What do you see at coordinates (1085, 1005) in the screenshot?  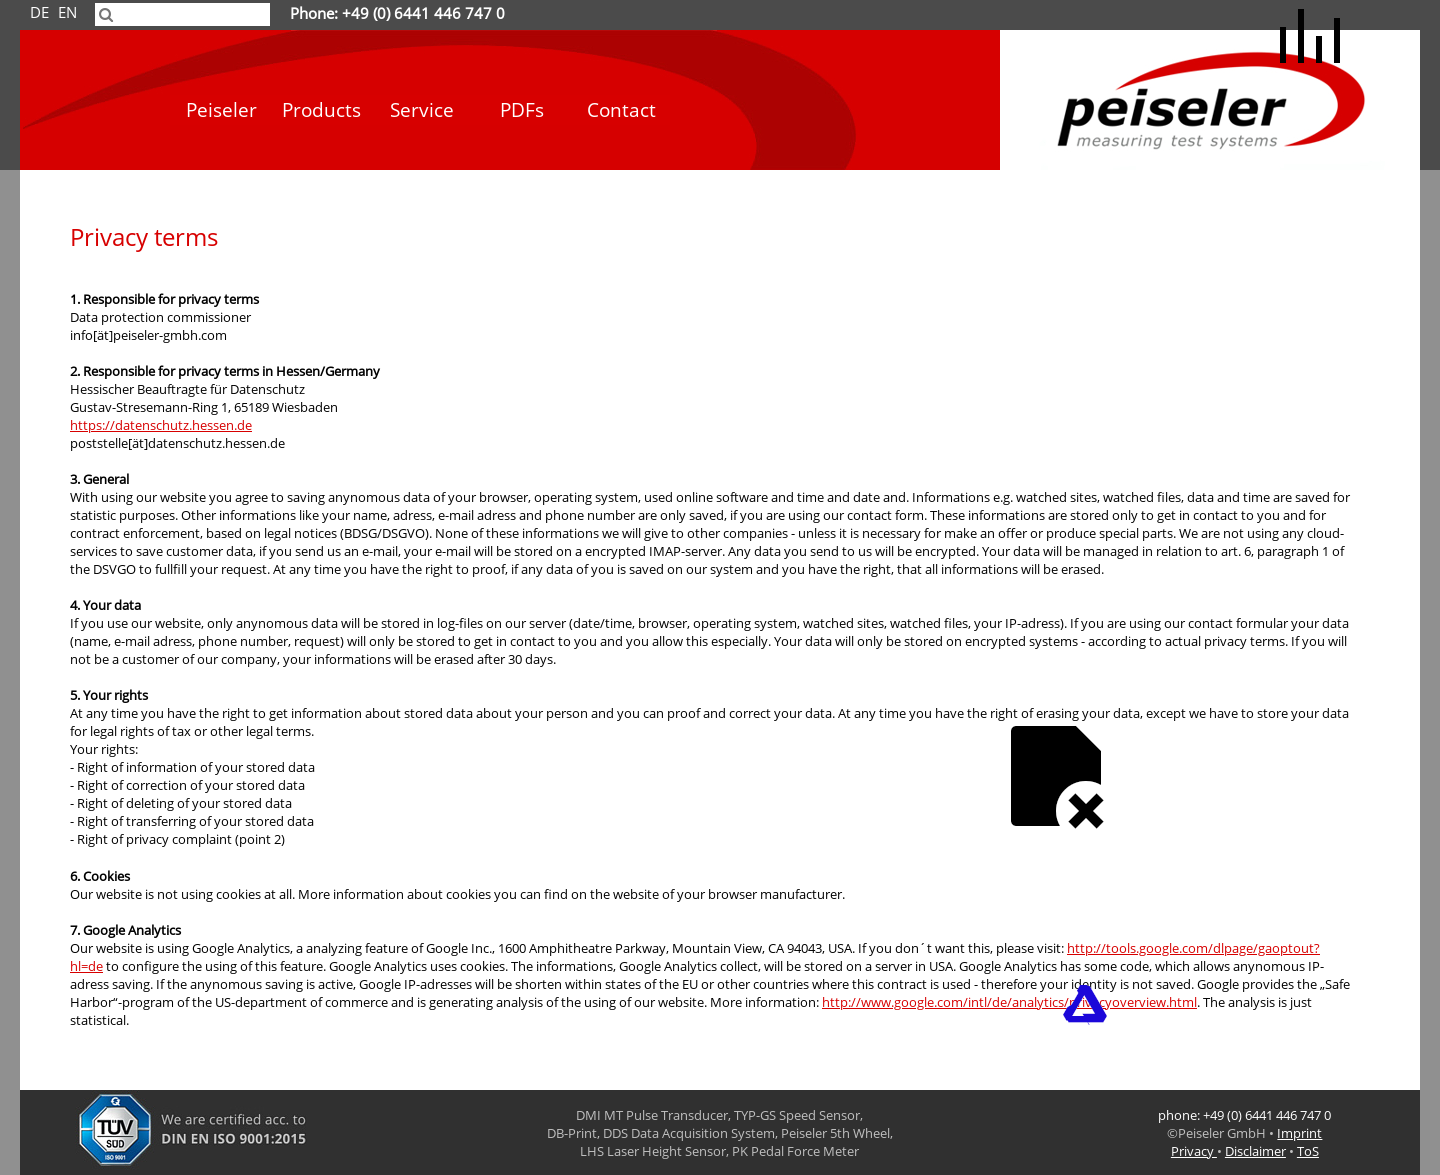 I see `open affinity creative software` at bounding box center [1085, 1005].